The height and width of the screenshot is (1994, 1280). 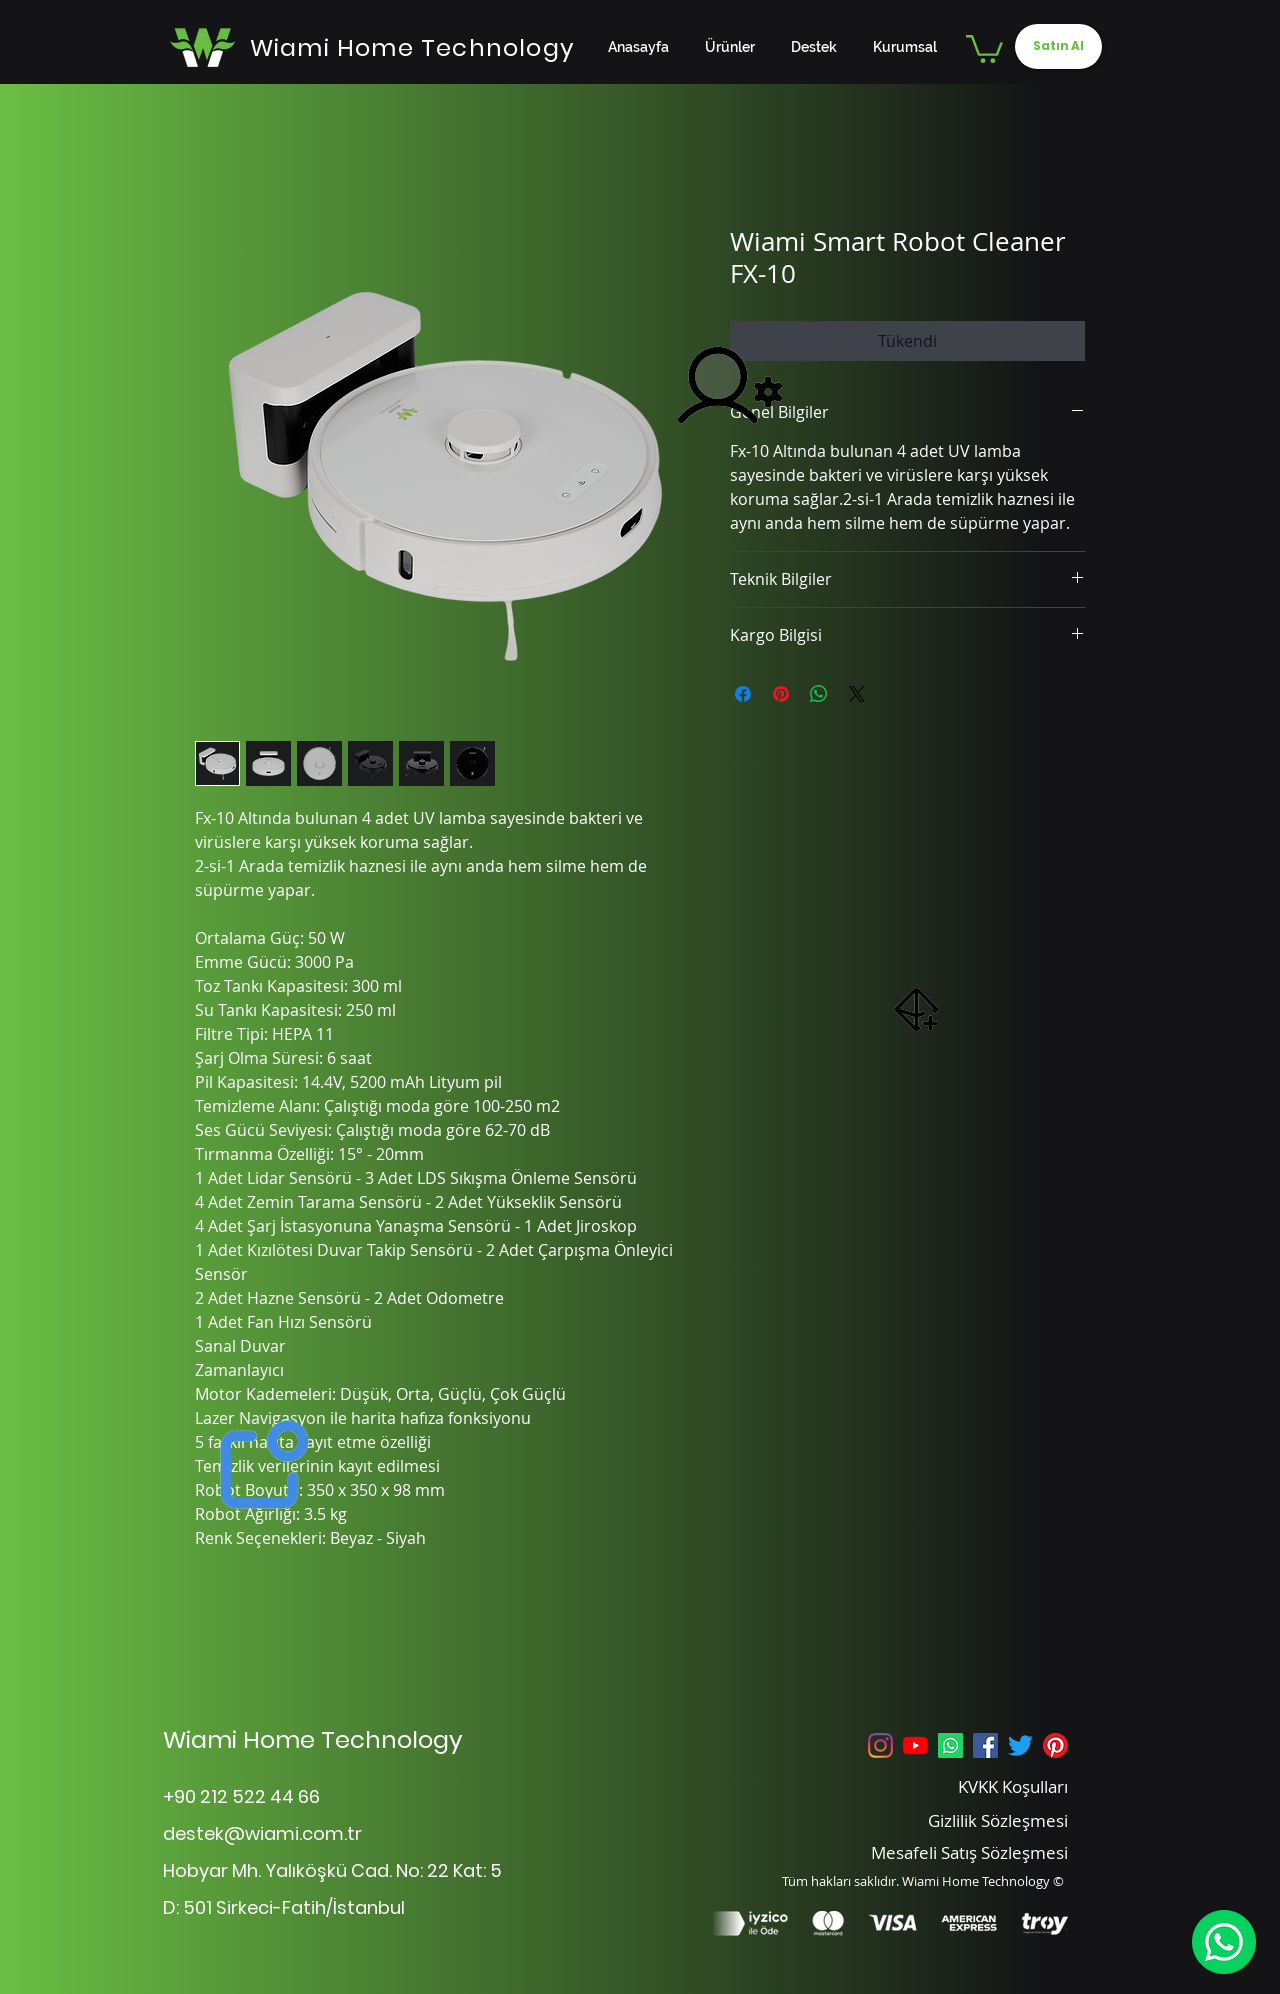 What do you see at coordinates (916, 1009) in the screenshot?
I see `add a new 3D object or shape` at bounding box center [916, 1009].